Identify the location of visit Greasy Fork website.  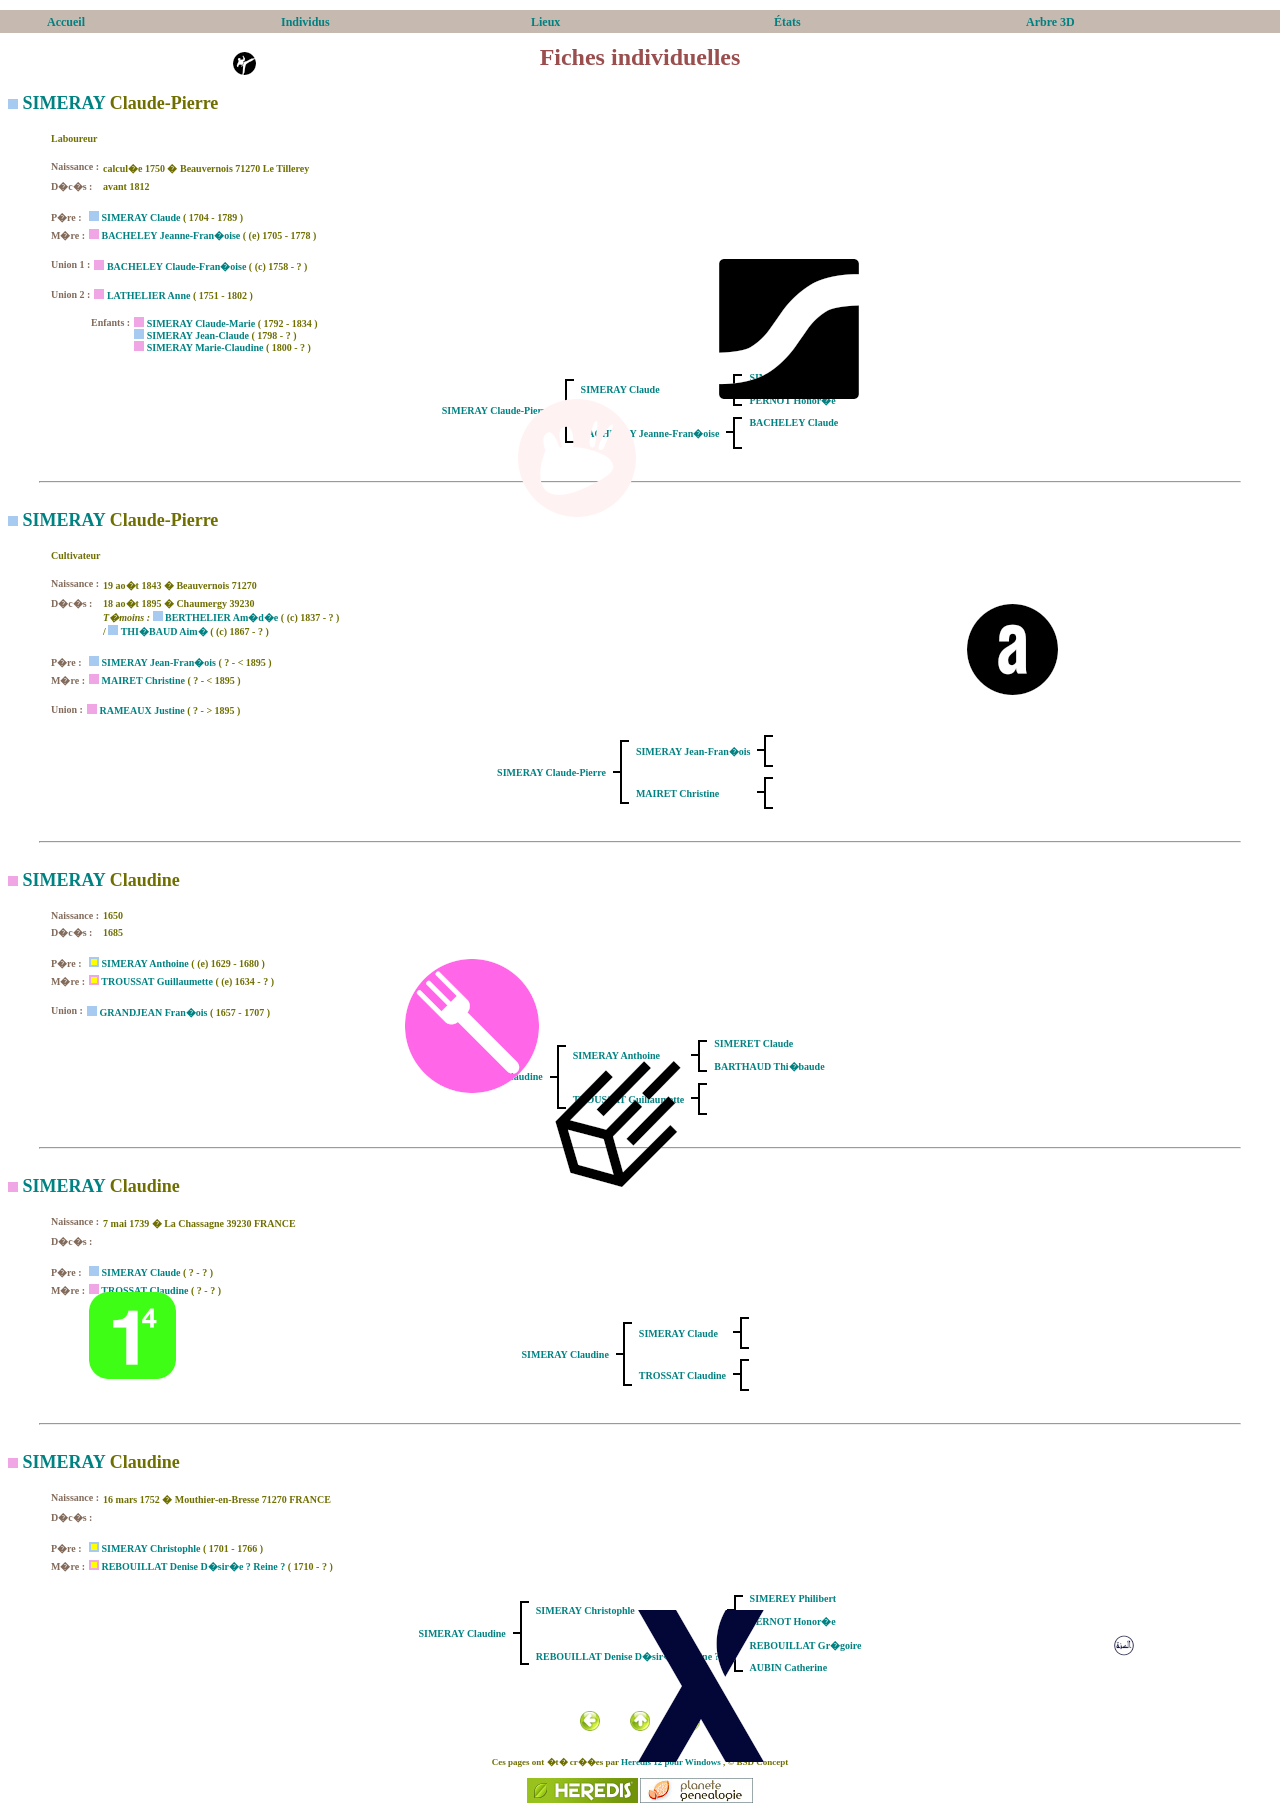
(472, 1026).